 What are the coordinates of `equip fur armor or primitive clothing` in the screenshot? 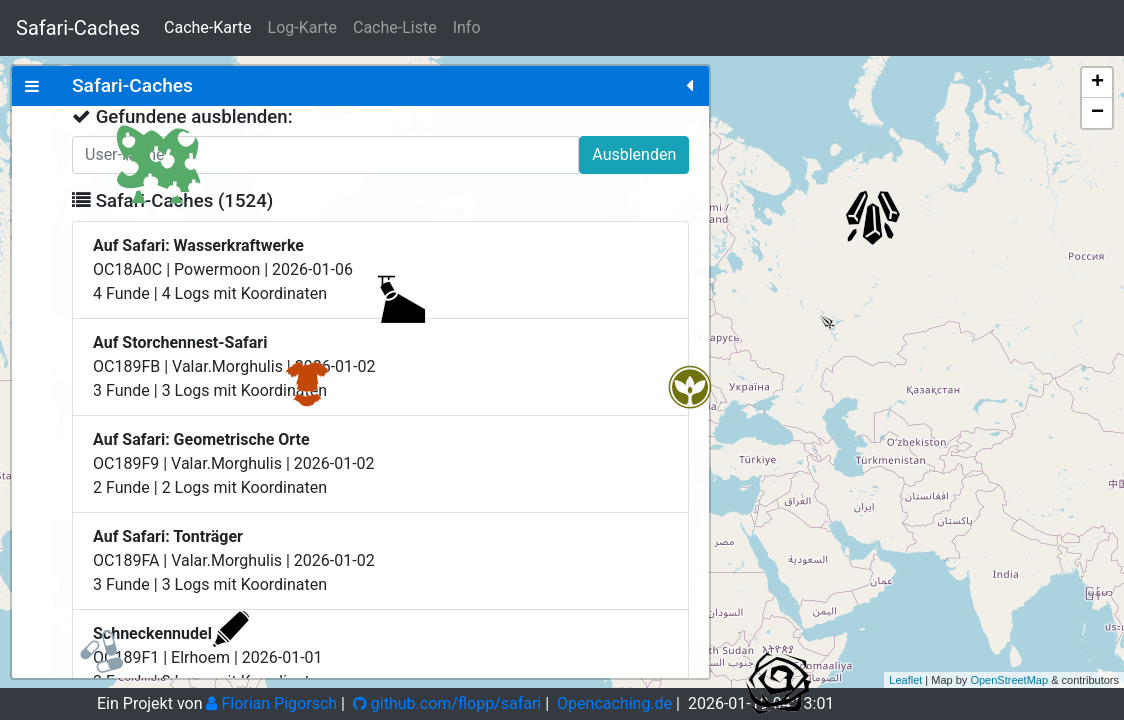 It's located at (307, 384).